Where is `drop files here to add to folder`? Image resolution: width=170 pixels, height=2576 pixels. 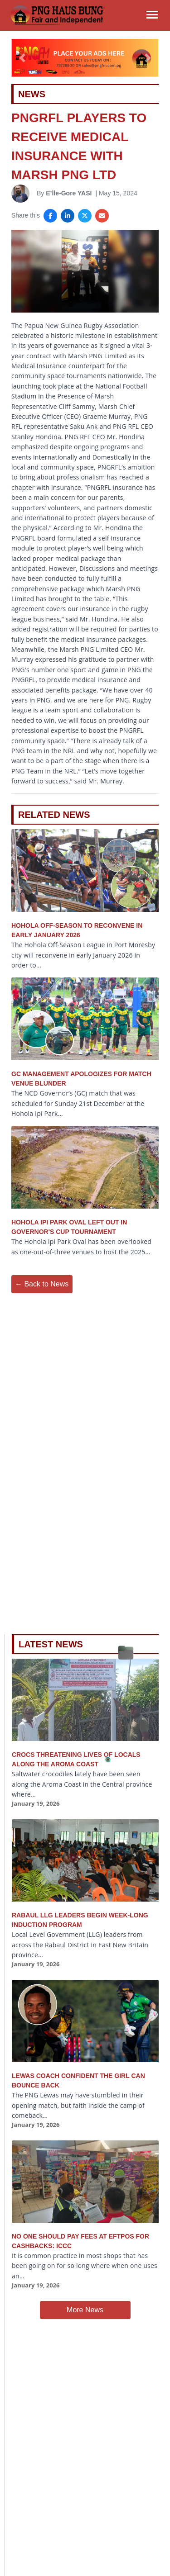 drop files here to add to folder is located at coordinates (126, 1652).